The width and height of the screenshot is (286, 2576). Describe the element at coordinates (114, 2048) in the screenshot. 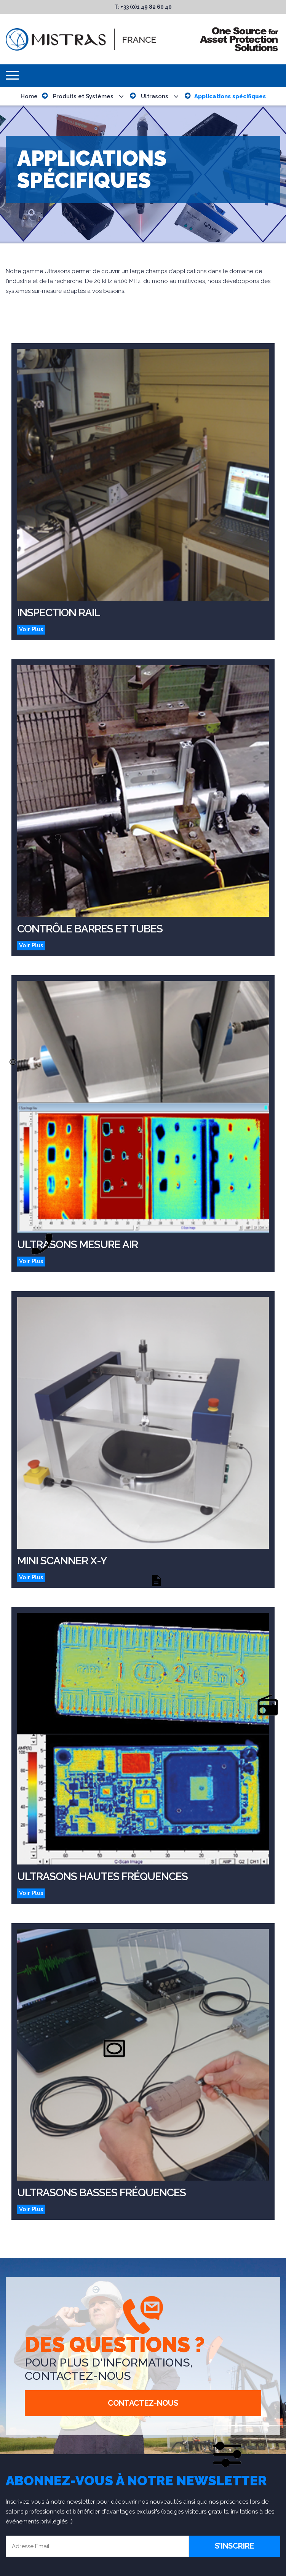

I see `apply vignette effect to photo` at that location.